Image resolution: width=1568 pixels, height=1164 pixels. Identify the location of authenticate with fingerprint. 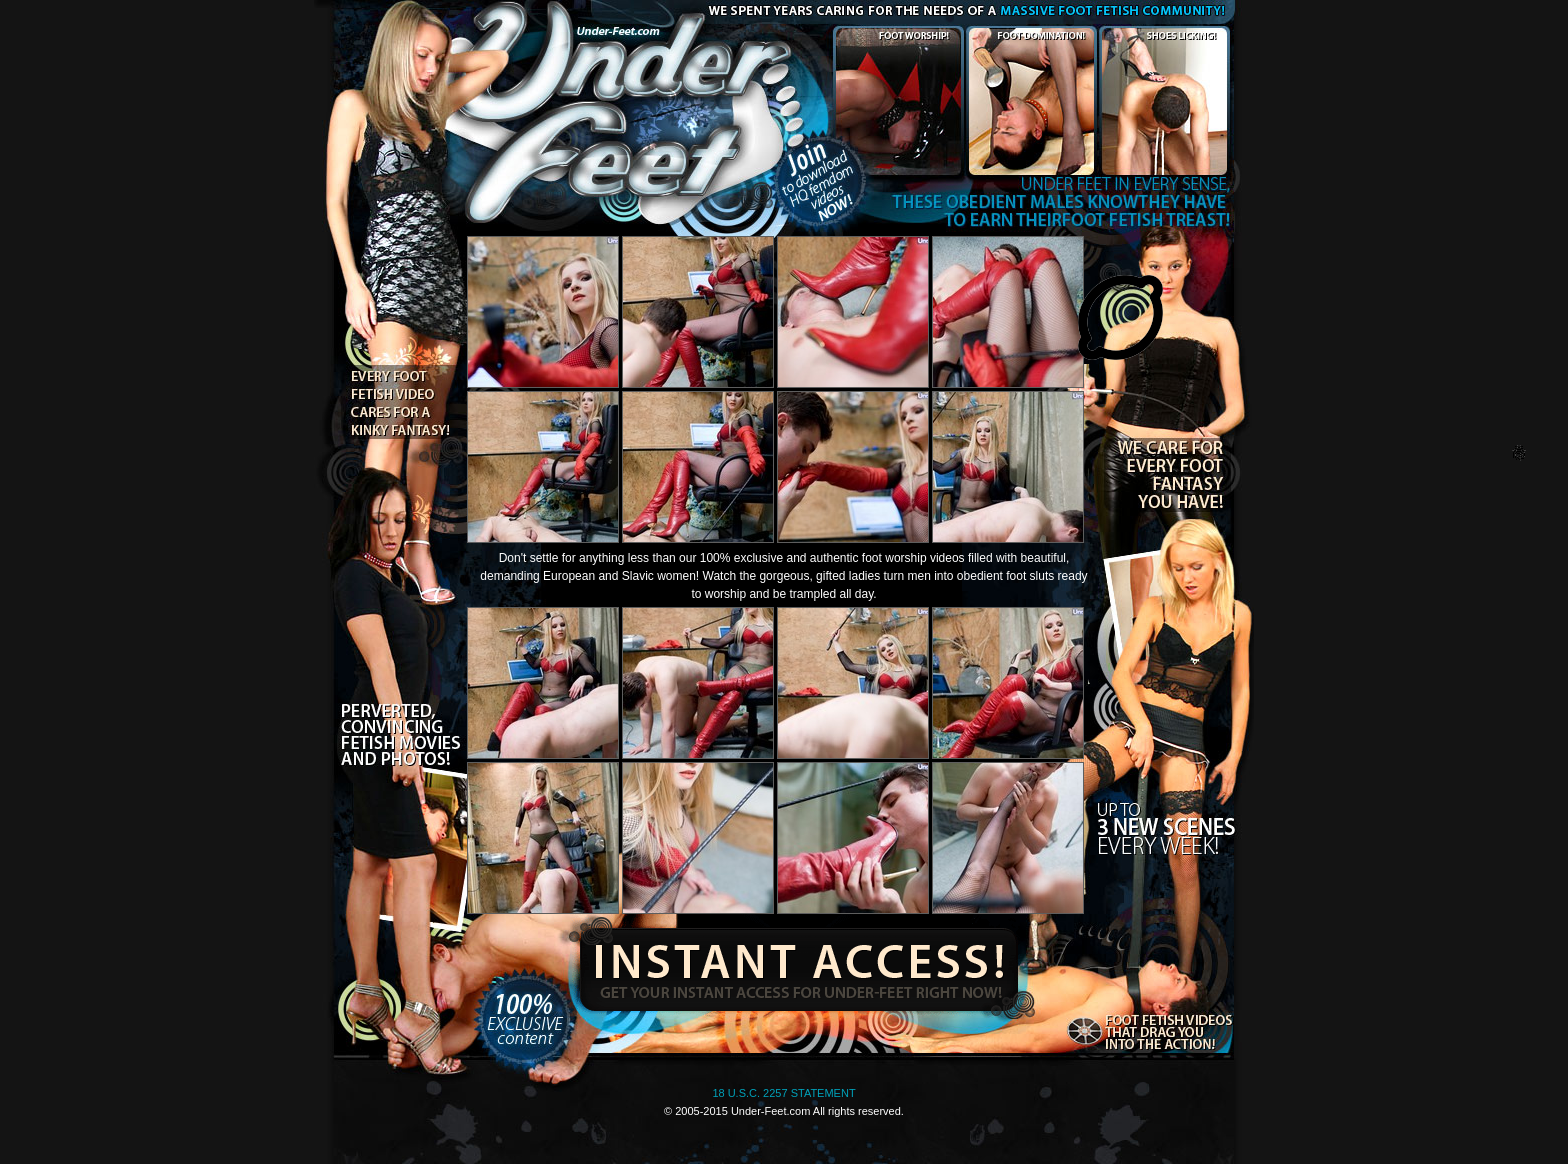
(1519, 453).